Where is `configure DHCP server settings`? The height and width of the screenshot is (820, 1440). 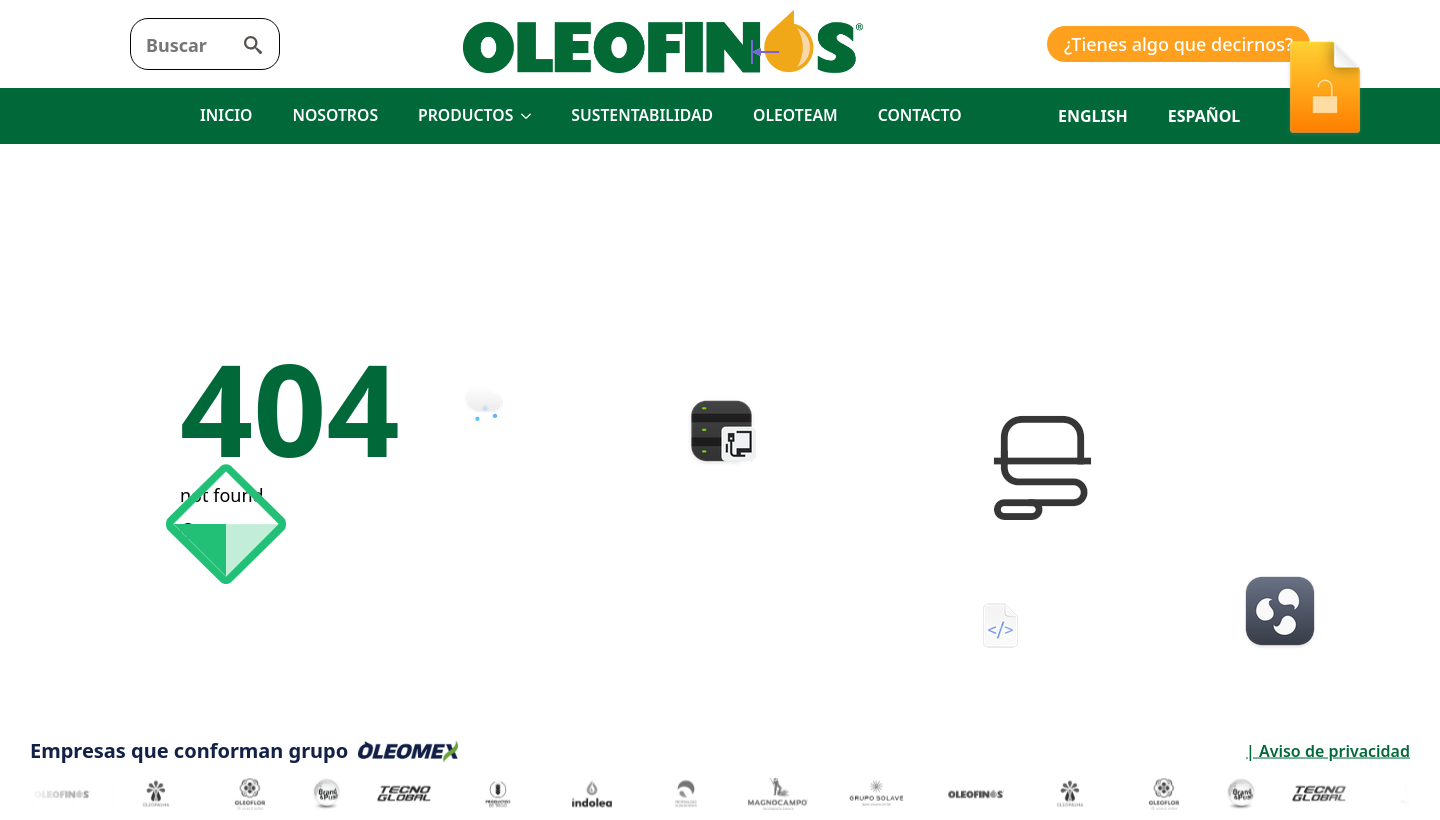
configure DHCP server settings is located at coordinates (722, 432).